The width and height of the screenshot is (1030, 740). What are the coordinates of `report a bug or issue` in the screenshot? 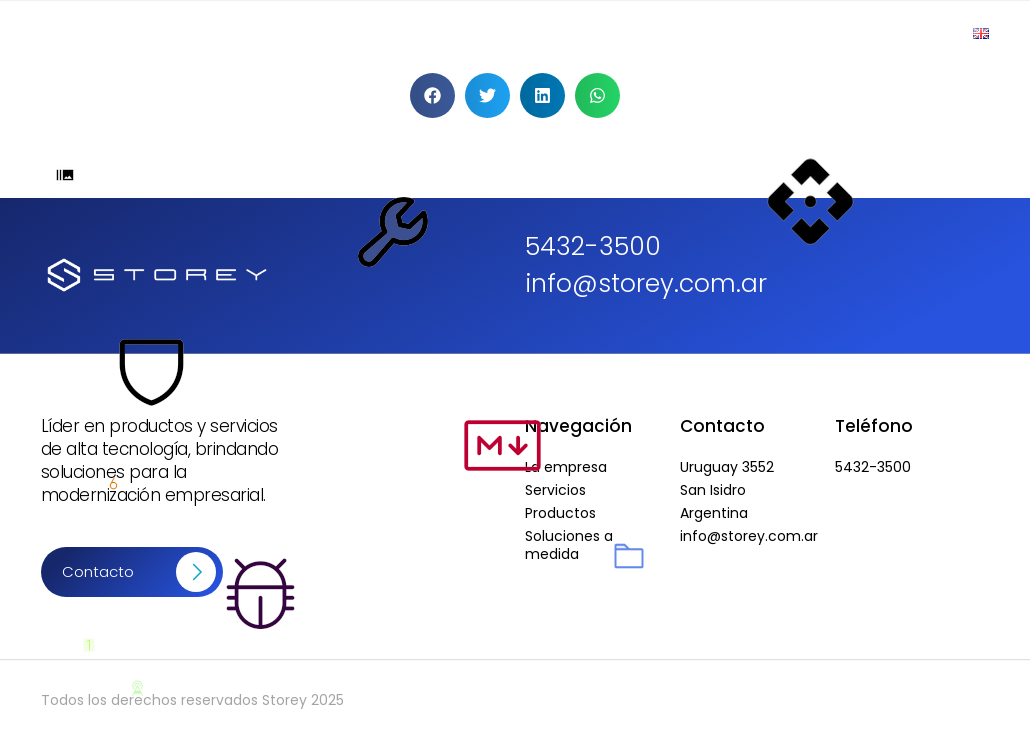 It's located at (260, 592).